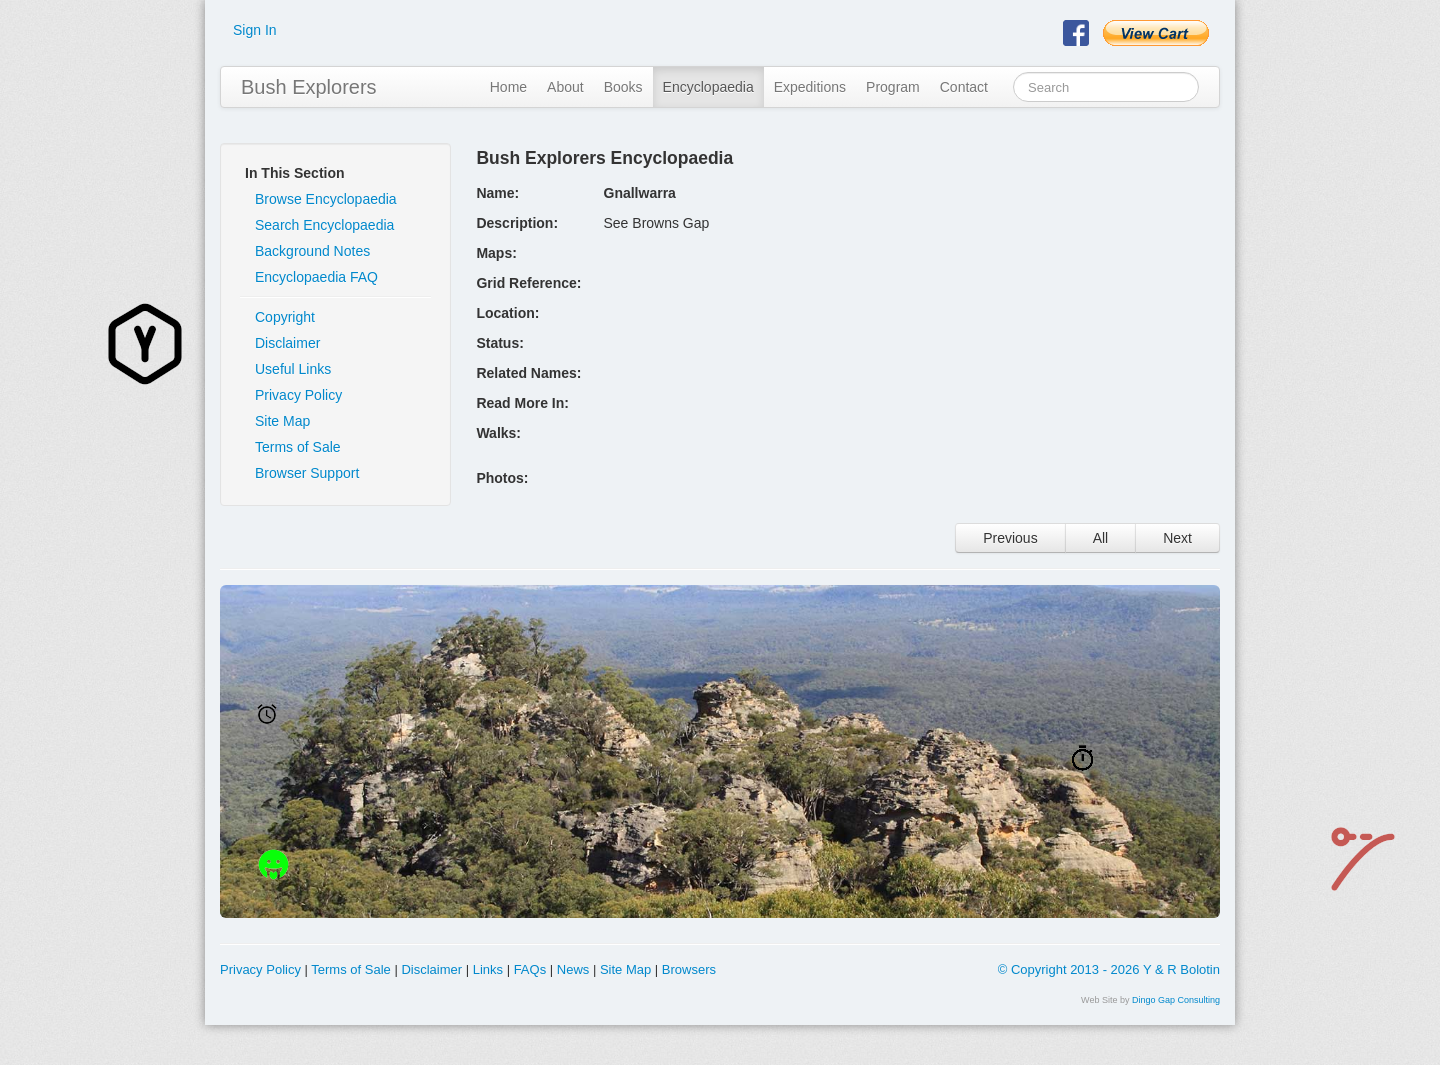 This screenshot has width=1440, height=1065. What do you see at coordinates (267, 714) in the screenshot?
I see `set or manage alarms` at bounding box center [267, 714].